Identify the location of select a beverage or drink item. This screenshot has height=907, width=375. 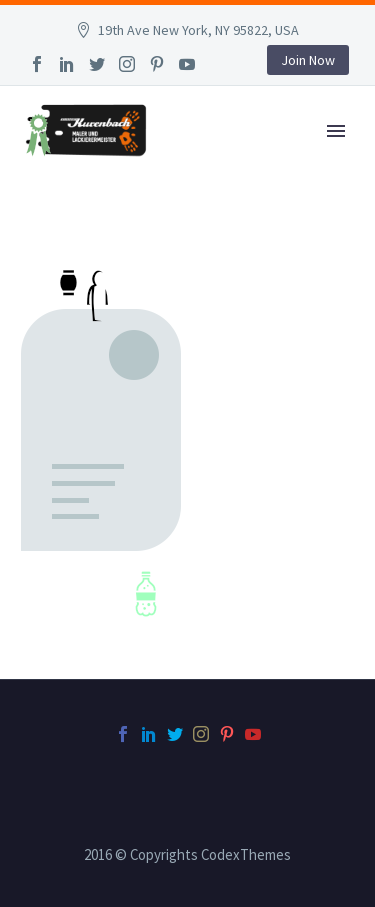
(146, 594).